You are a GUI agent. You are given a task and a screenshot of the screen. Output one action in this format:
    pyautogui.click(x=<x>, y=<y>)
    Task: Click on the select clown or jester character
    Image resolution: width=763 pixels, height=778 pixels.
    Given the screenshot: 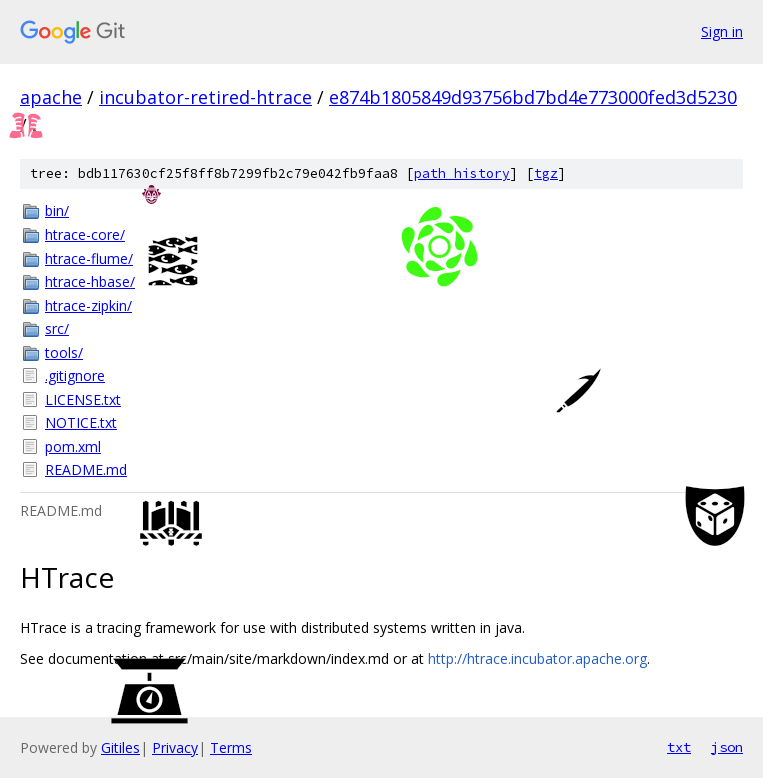 What is the action you would take?
    pyautogui.click(x=151, y=194)
    